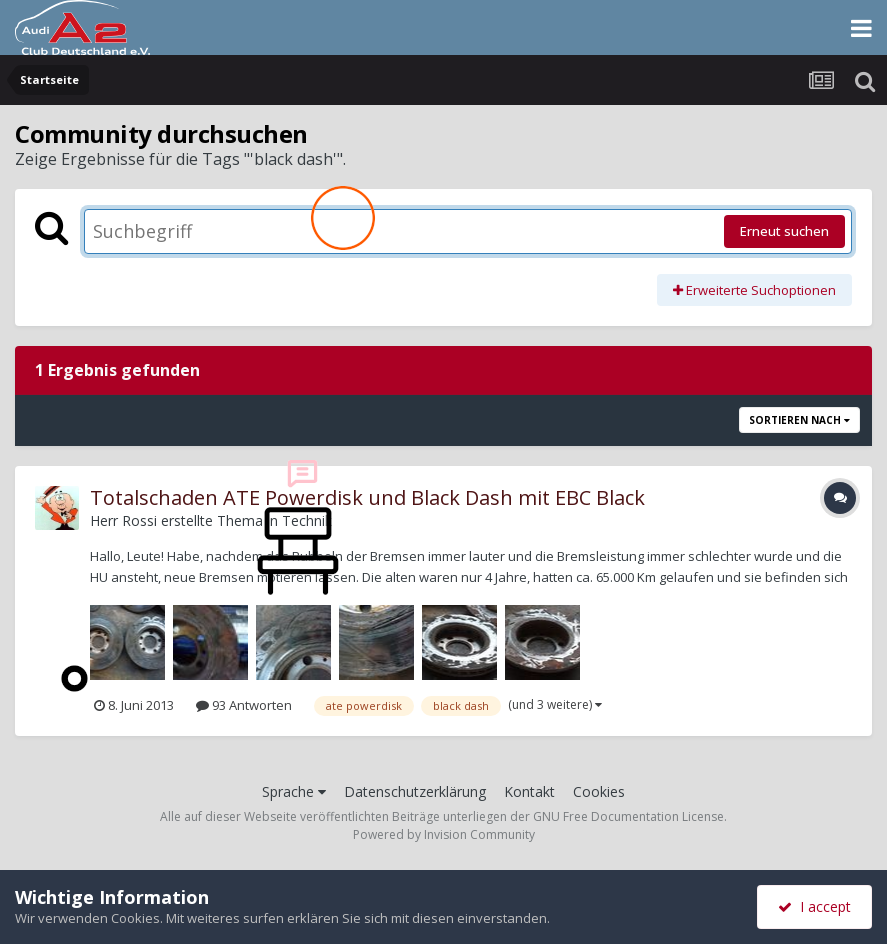  I want to click on unselected radio button or checkbox option, so click(343, 218).